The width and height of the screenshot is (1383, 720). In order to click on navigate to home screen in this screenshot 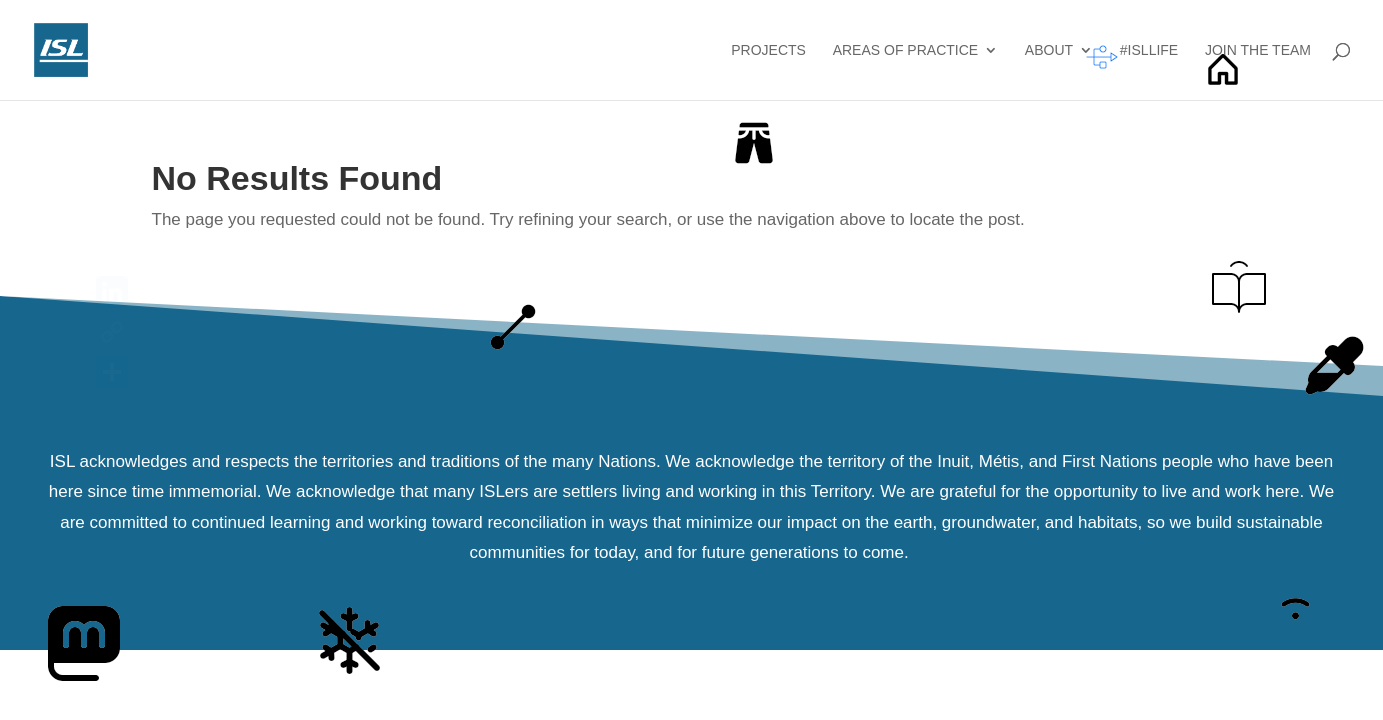, I will do `click(1223, 70)`.